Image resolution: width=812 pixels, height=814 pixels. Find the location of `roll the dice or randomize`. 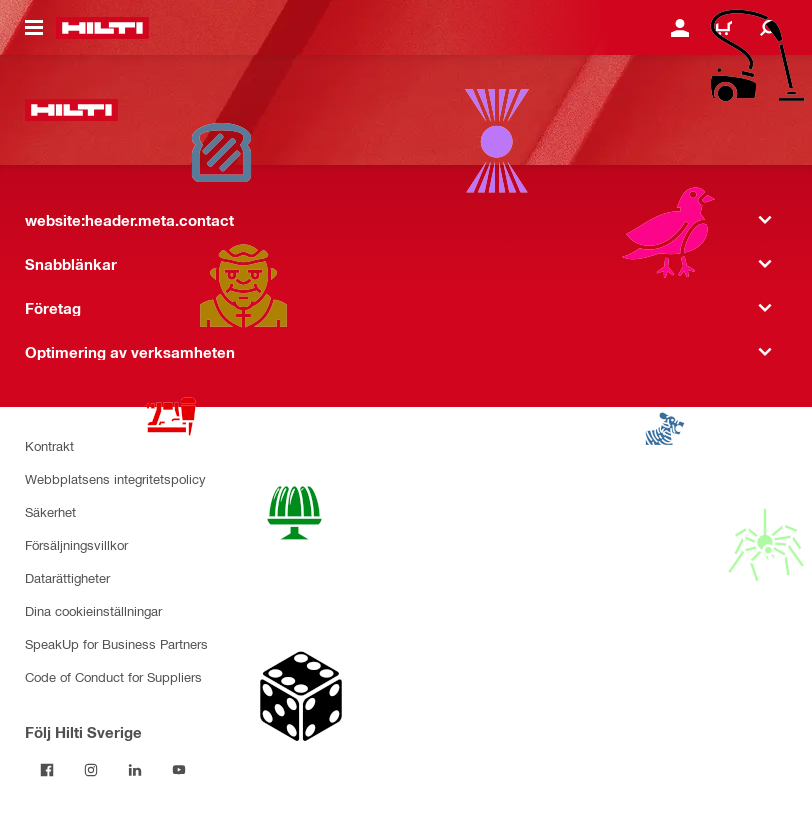

roll the dice or randomize is located at coordinates (301, 697).